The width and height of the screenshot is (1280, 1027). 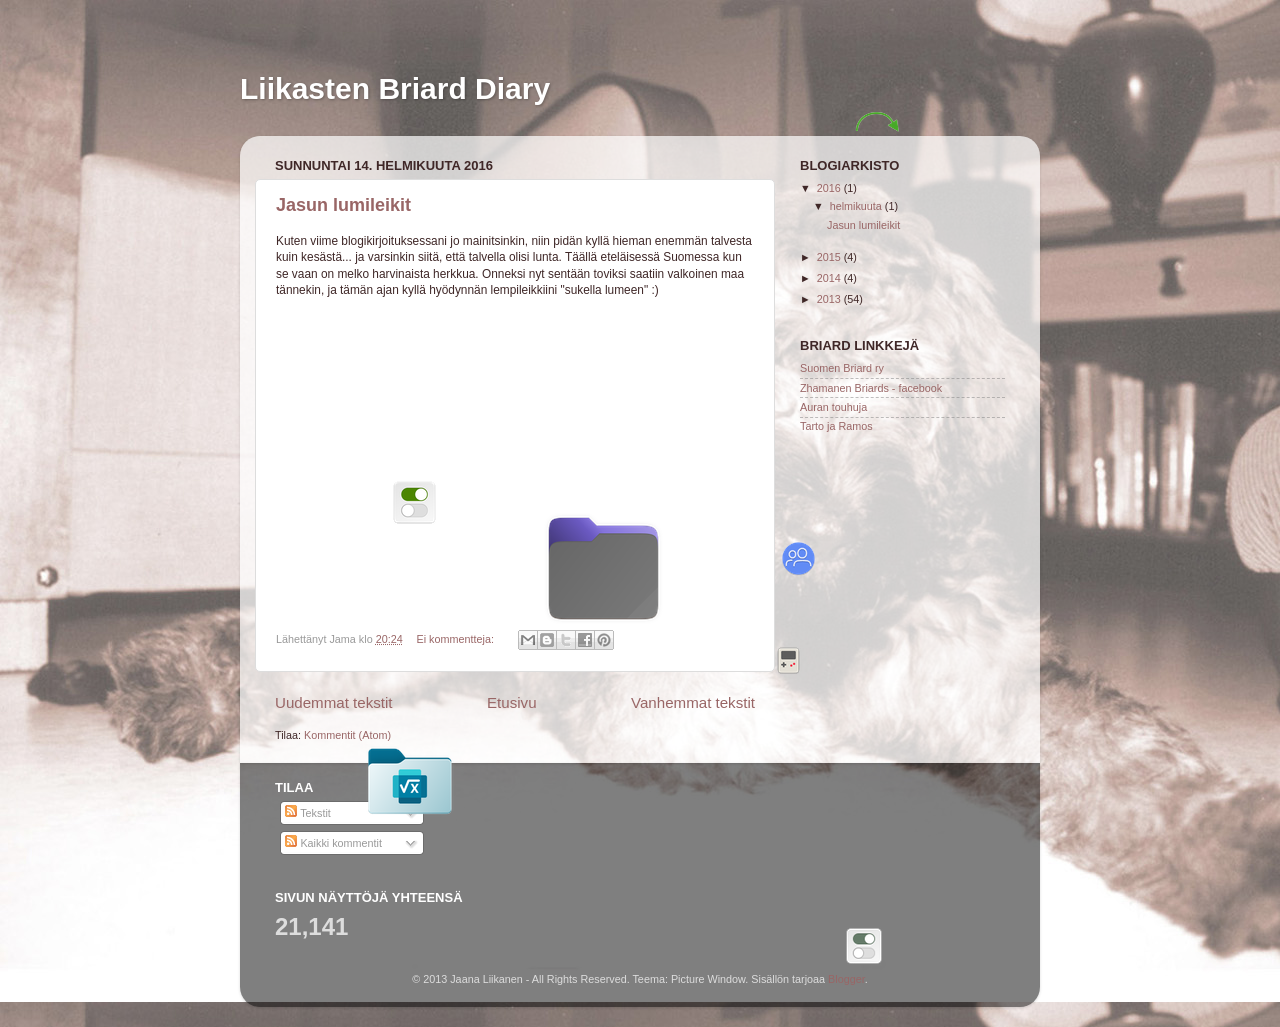 What do you see at coordinates (877, 121) in the screenshot?
I see `redo the last undone action` at bounding box center [877, 121].